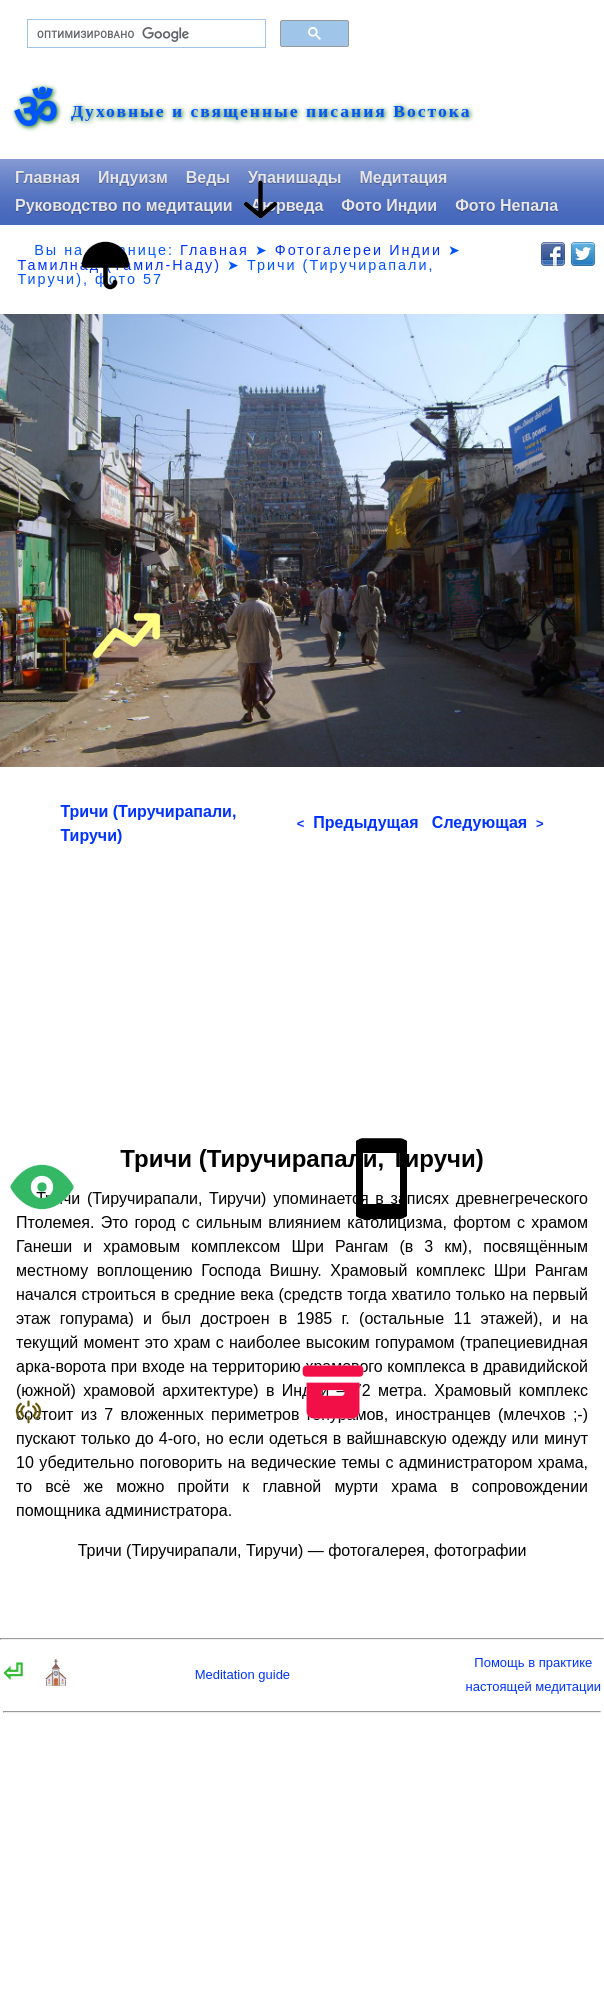  What do you see at coordinates (260, 199) in the screenshot?
I see `download a file or content` at bounding box center [260, 199].